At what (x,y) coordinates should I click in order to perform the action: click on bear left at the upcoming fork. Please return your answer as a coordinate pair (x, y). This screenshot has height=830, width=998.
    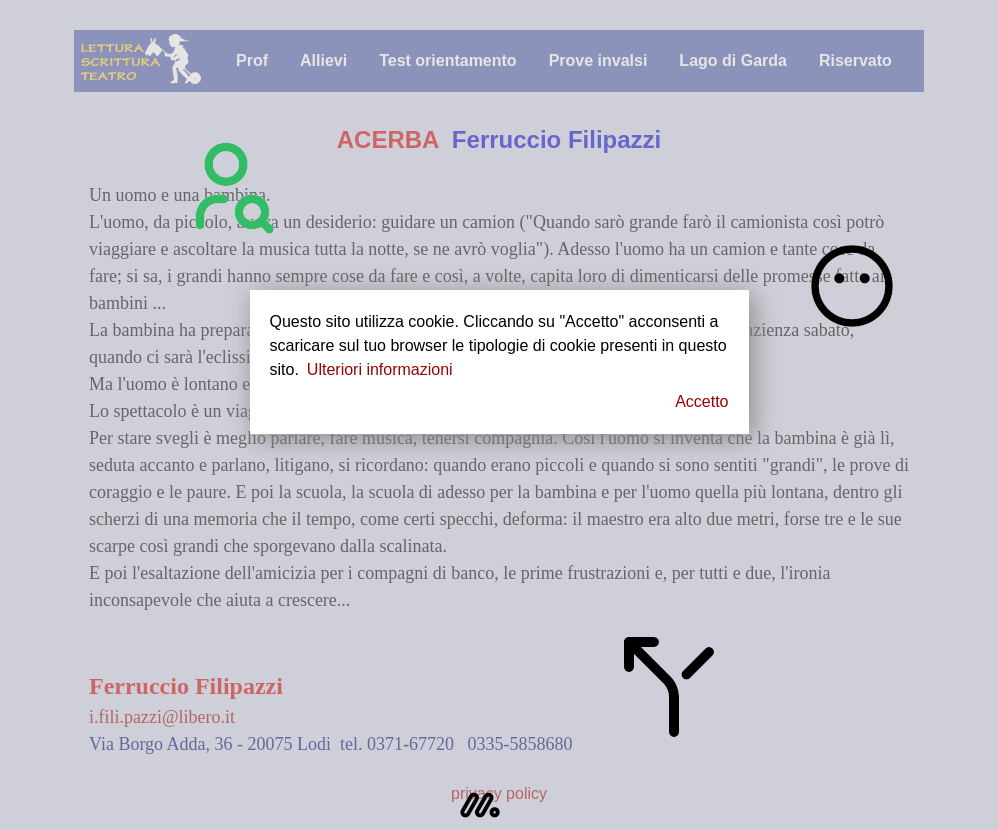
    Looking at the image, I should click on (669, 687).